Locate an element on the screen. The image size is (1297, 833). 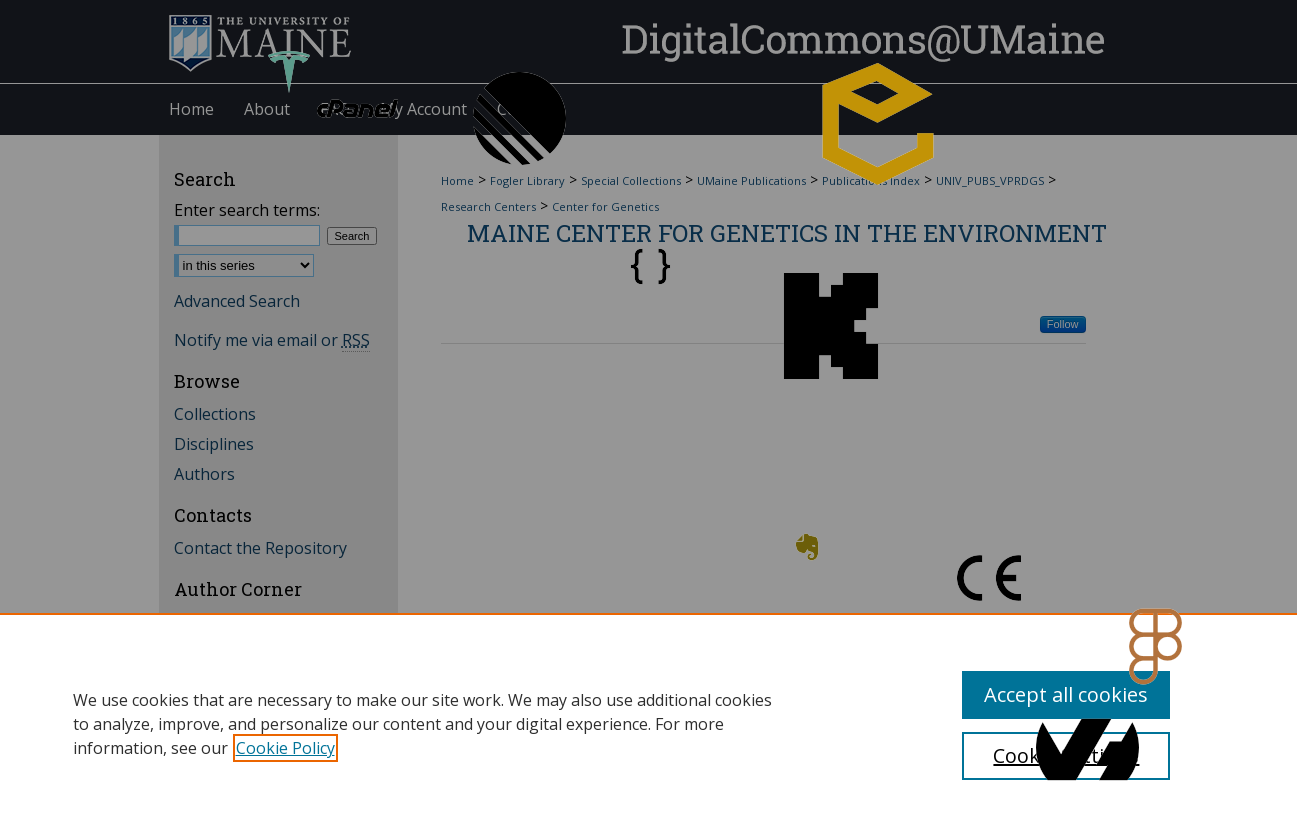
open Figma design tool is located at coordinates (1155, 646).